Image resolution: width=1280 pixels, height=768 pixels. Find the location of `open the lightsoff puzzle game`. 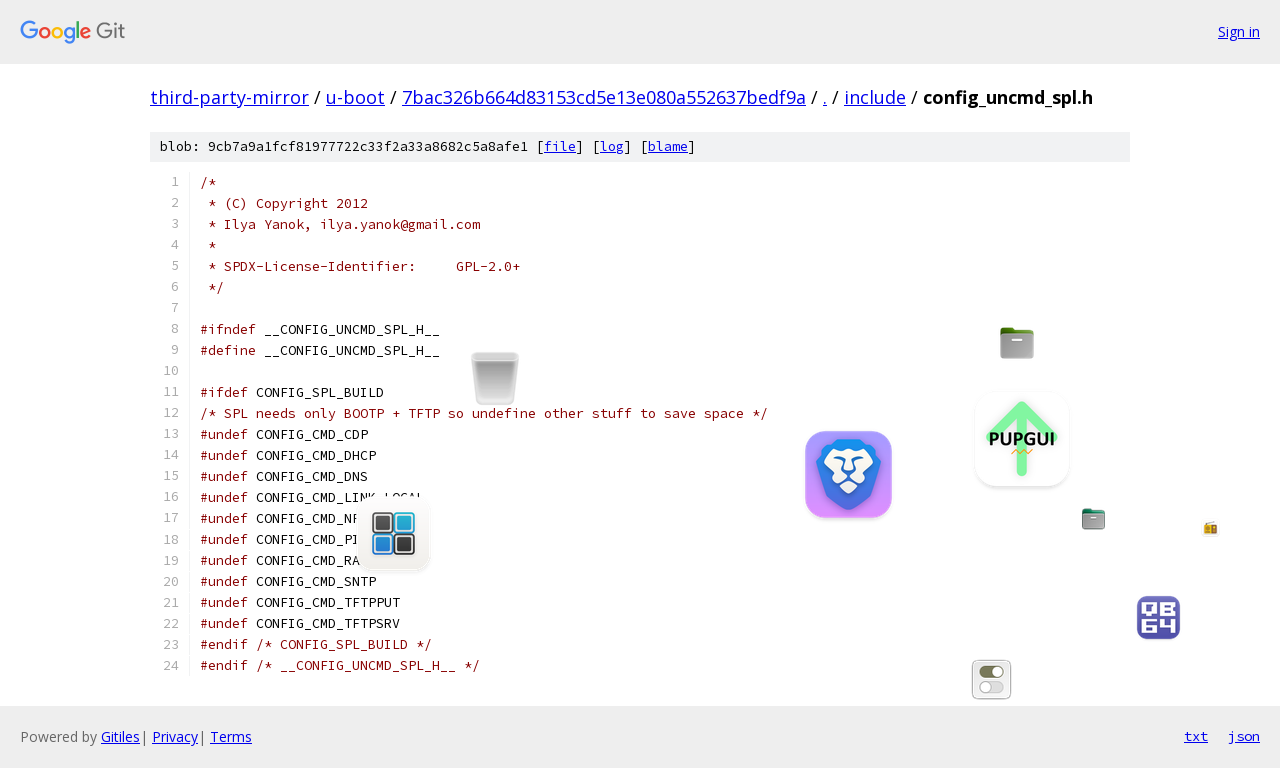

open the lightsoff puzzle game is located at coordinates (393, 533).